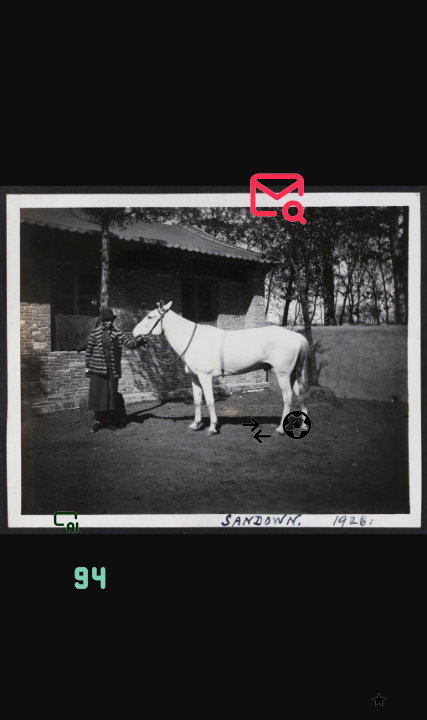 This screenshot has height=720, width=427. I want to click on search your emails, so click(277, 195).